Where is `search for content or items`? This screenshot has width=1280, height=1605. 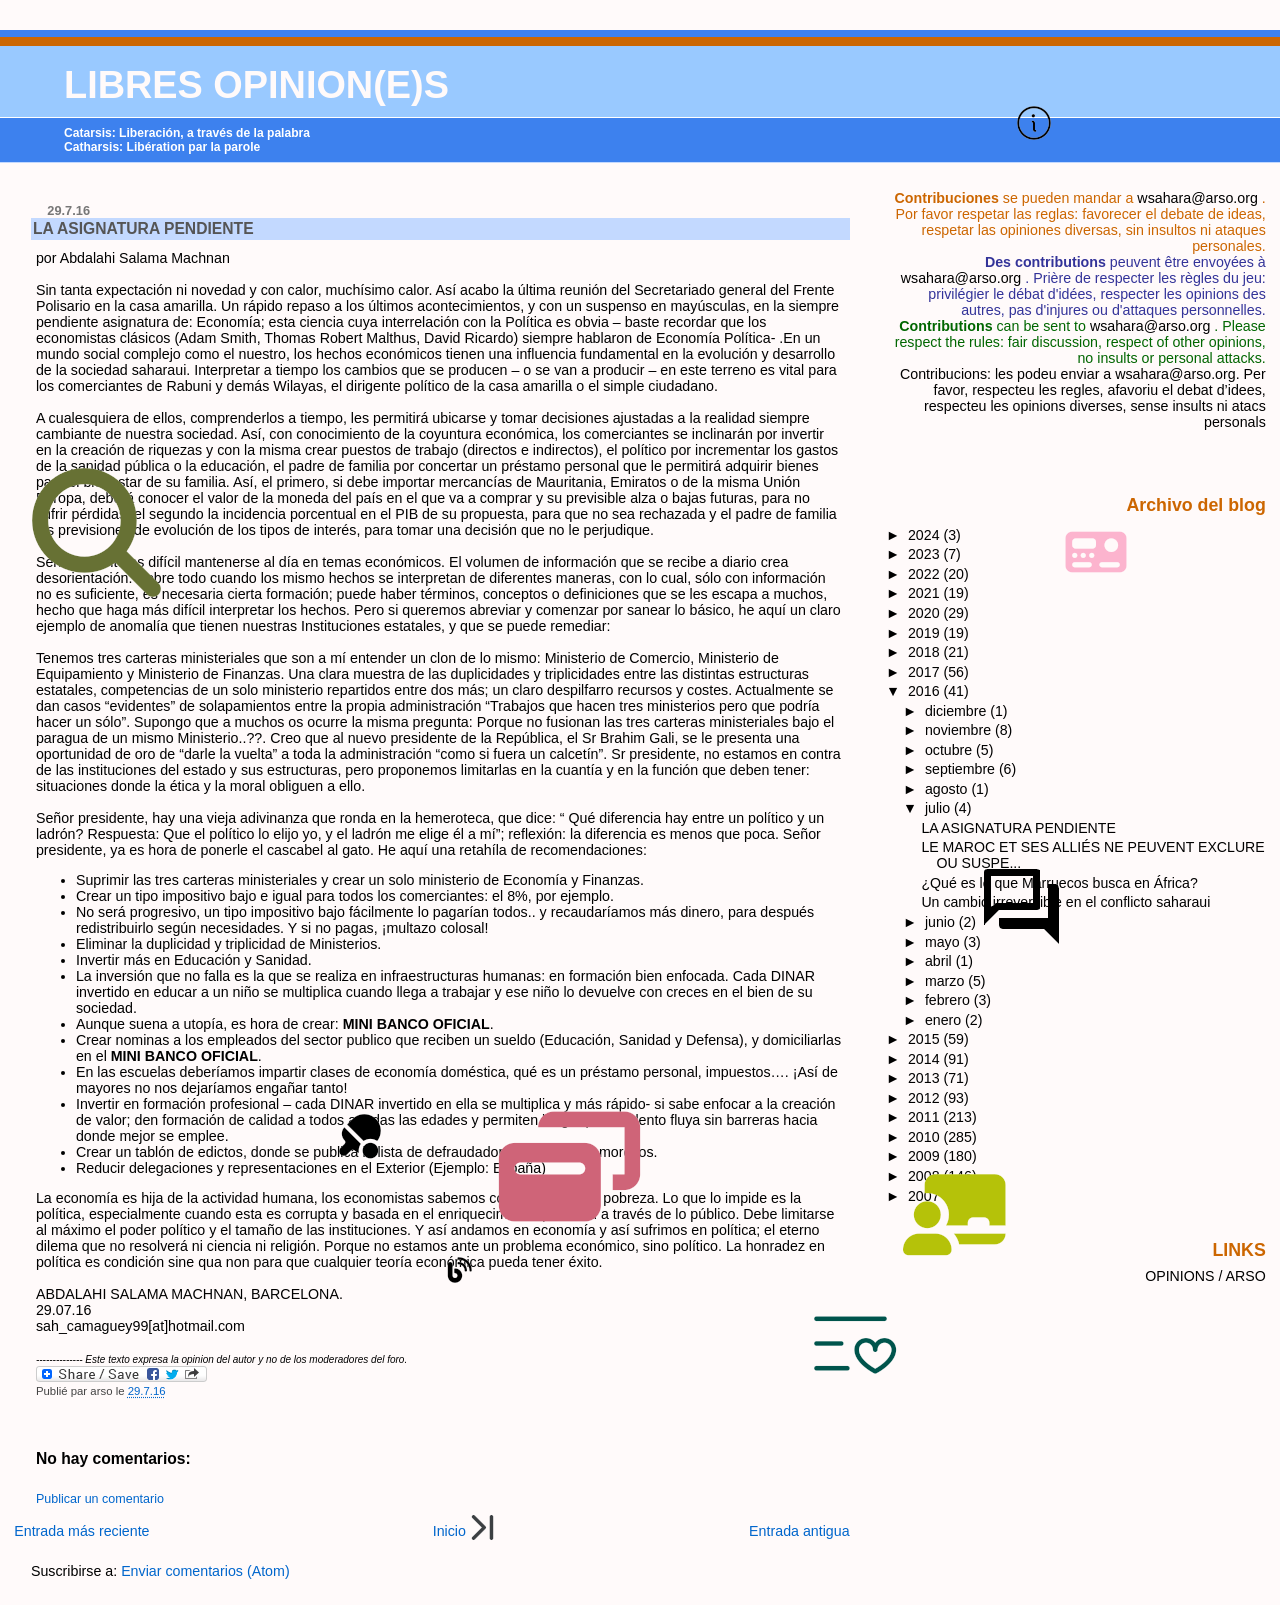 search for content or items is located at coordinates (96, 532).